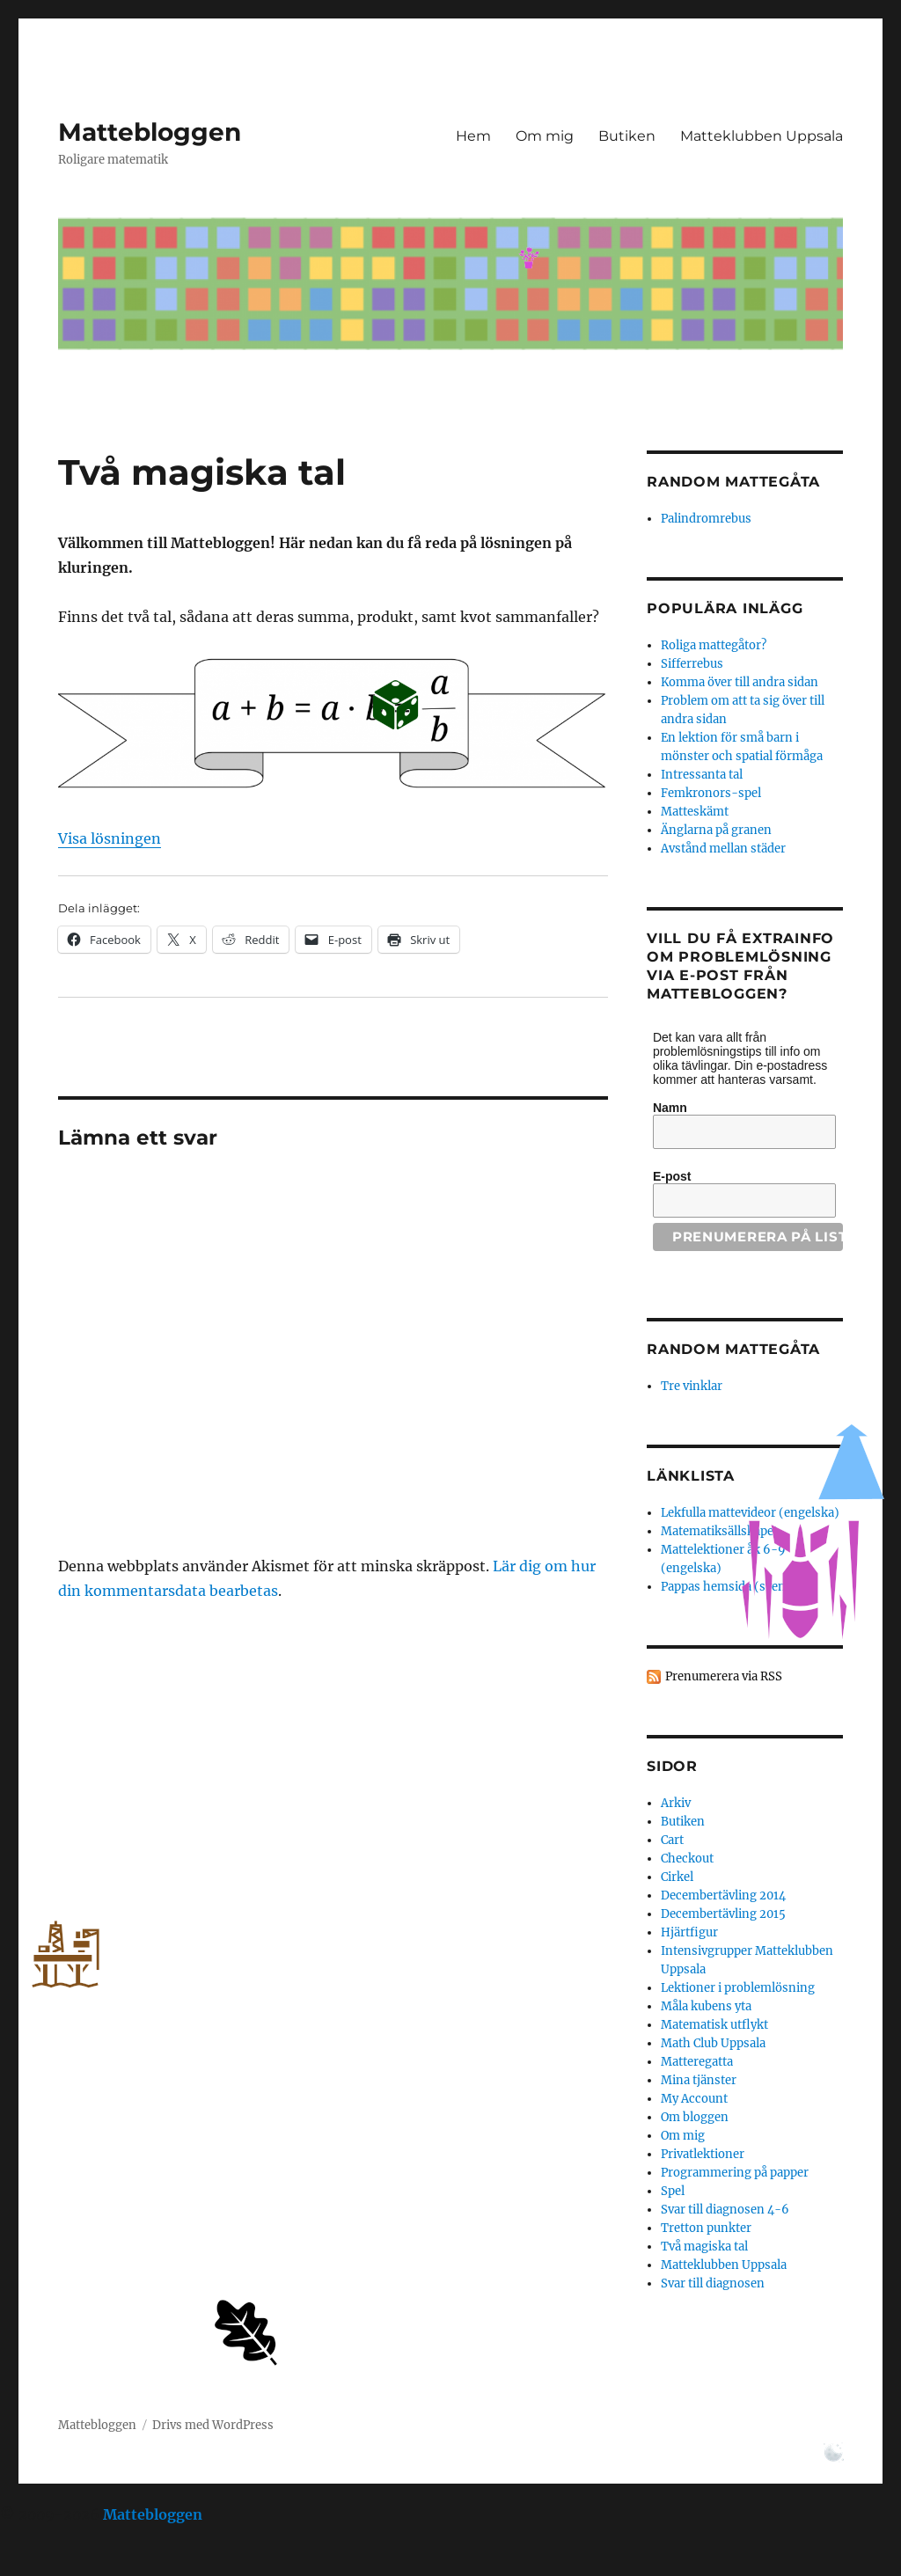 The height and width of the screenshot is (2576, 901). I want to click on represents nature or environmental category, so click(245, 2332).